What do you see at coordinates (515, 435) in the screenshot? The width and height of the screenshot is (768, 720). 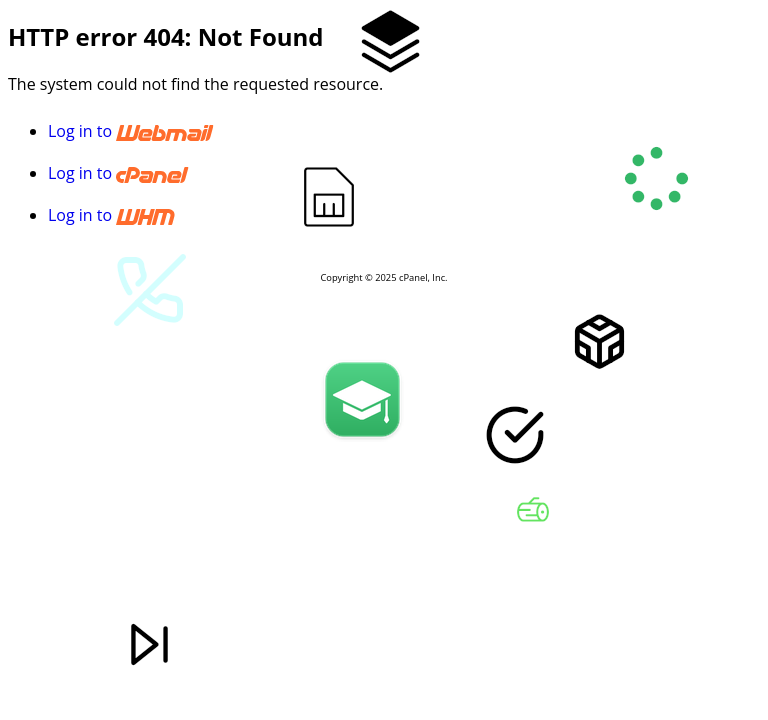 I see `indicates task or action completed successfully` at bounding box center [515, 435].